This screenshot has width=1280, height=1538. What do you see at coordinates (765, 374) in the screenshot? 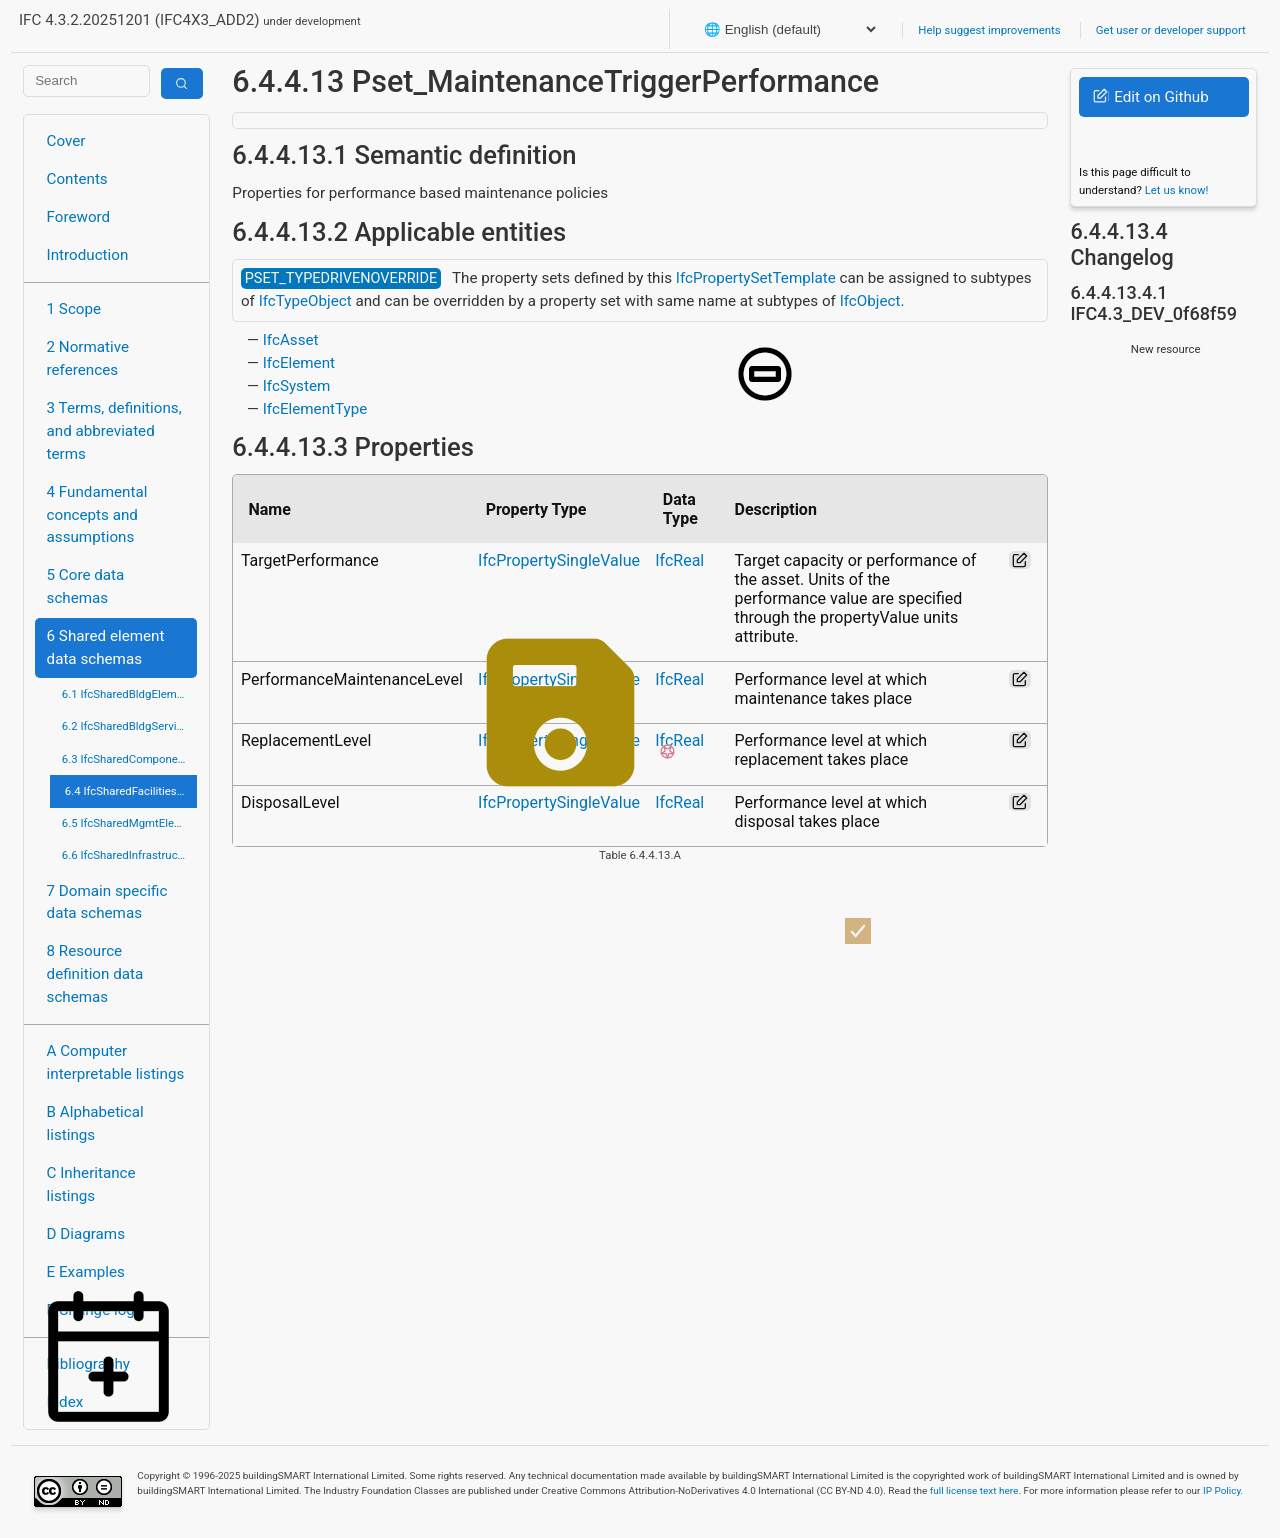
I see `remove or delete an item` at bounding box center [765, 374].